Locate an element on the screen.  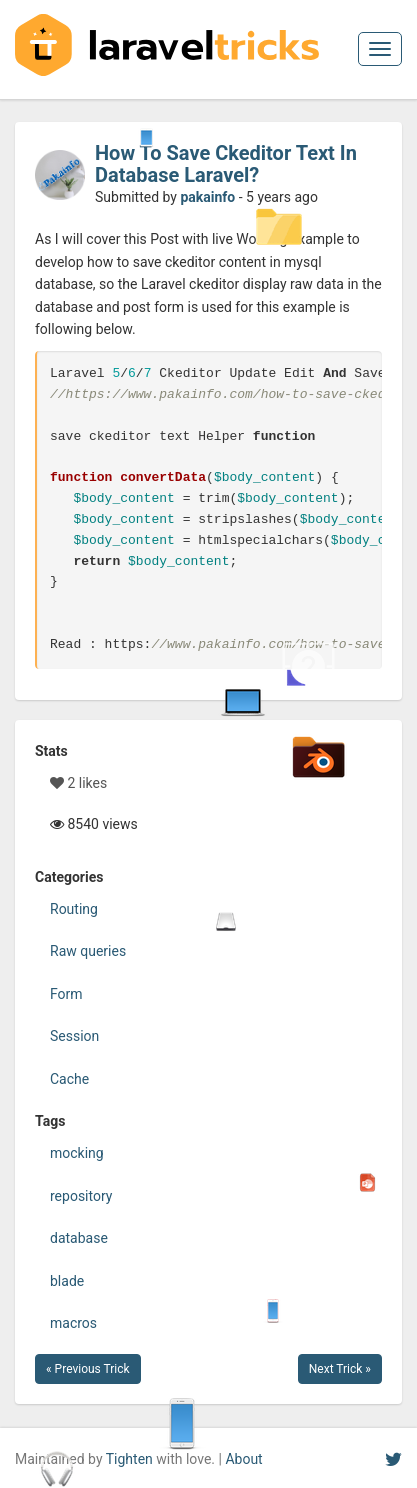
a microsoft powerpoint file is located at coordinates (367, 1182).